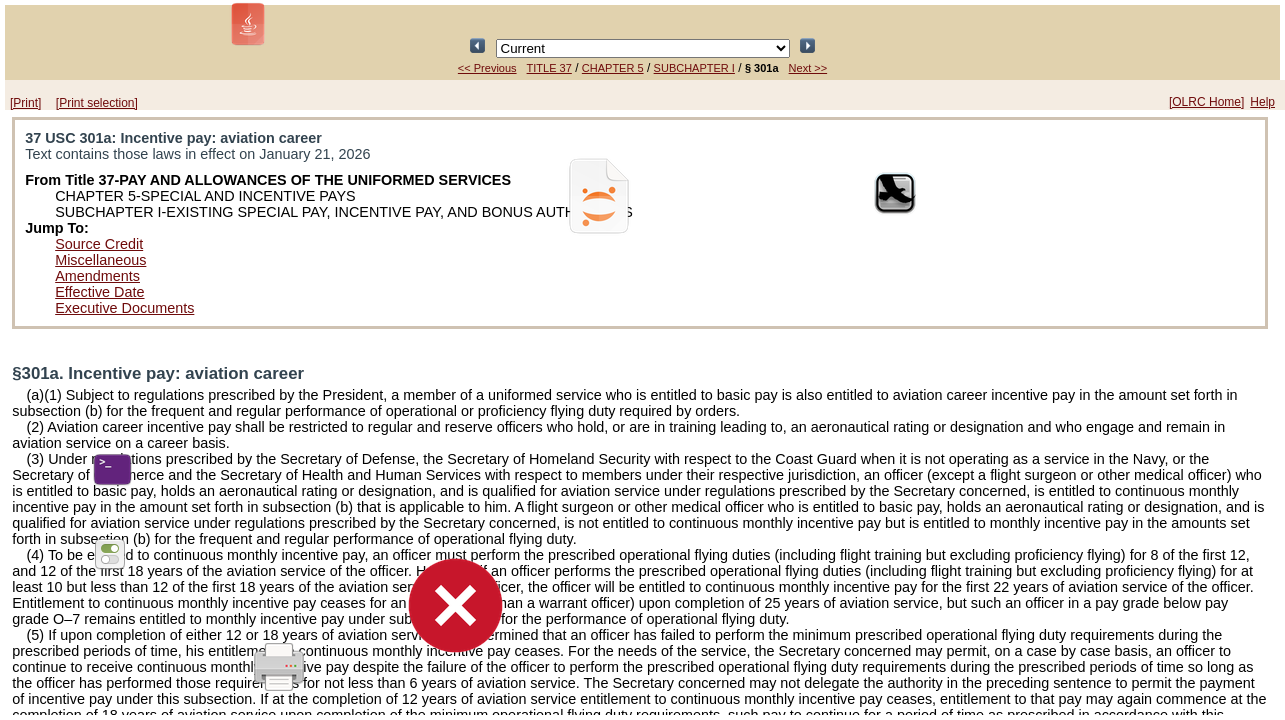 This screenshot has width=1285, height=720. I want to click on indicates a java source code file, so click(248, 24).